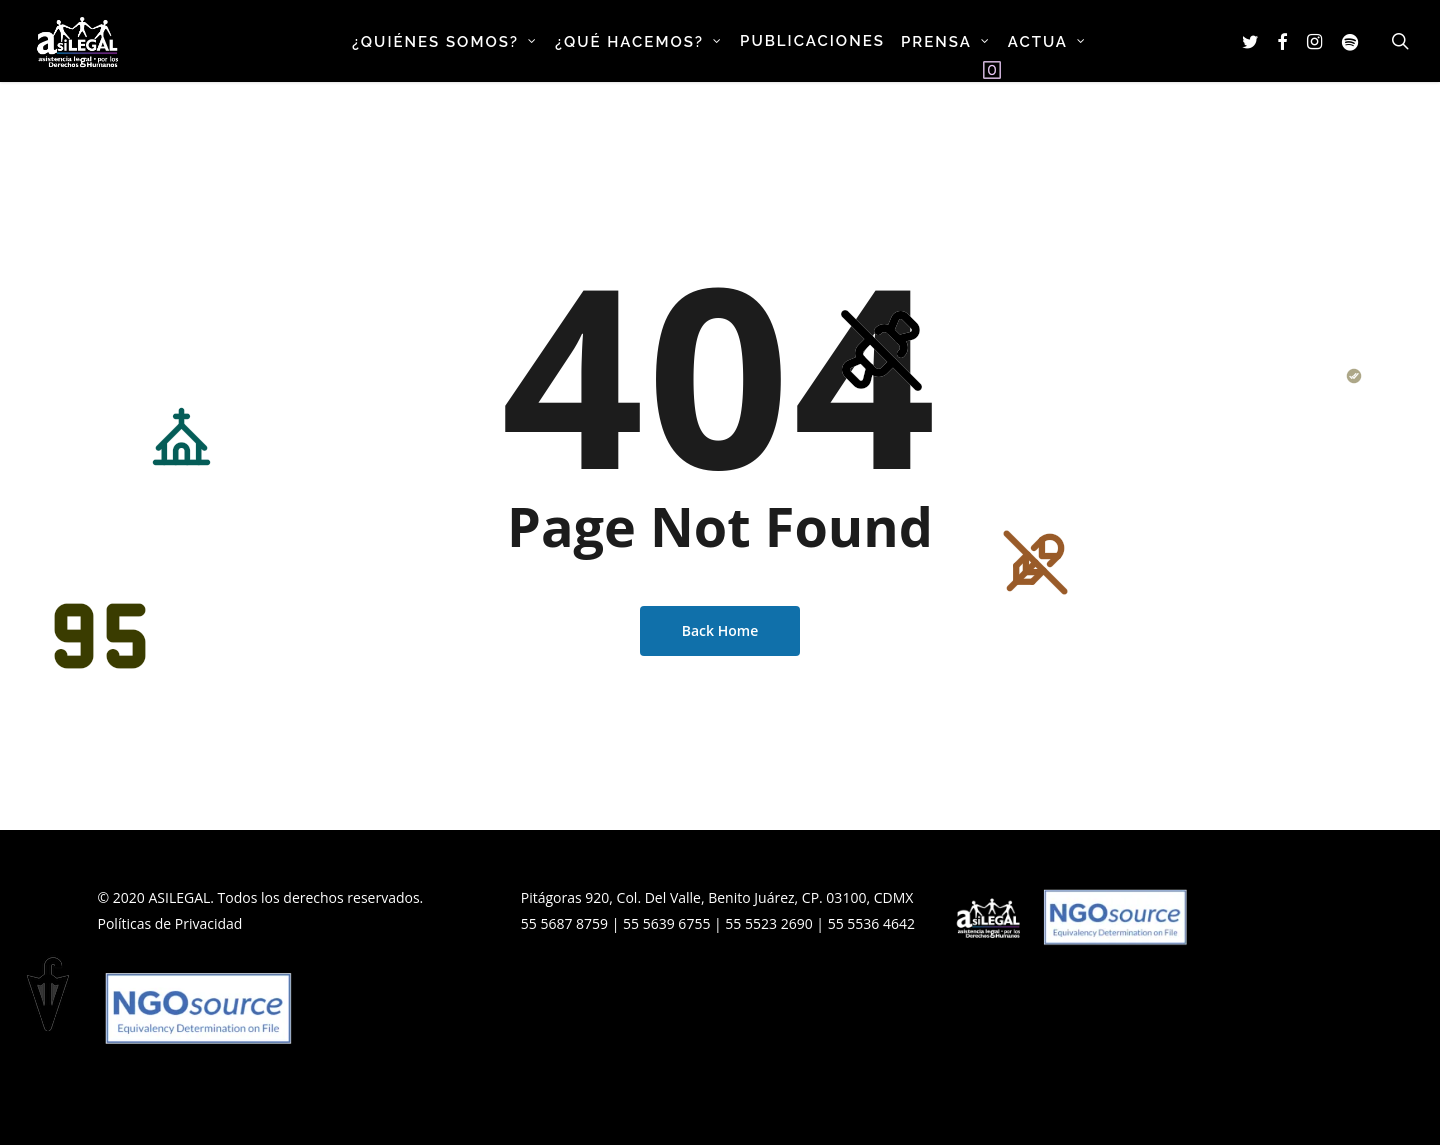 The image size is (1440, 1145). What do you see at coordinates (992, 70) in the screenshot?
I see `indicates zero or no items` at bounding box center [992, 70].